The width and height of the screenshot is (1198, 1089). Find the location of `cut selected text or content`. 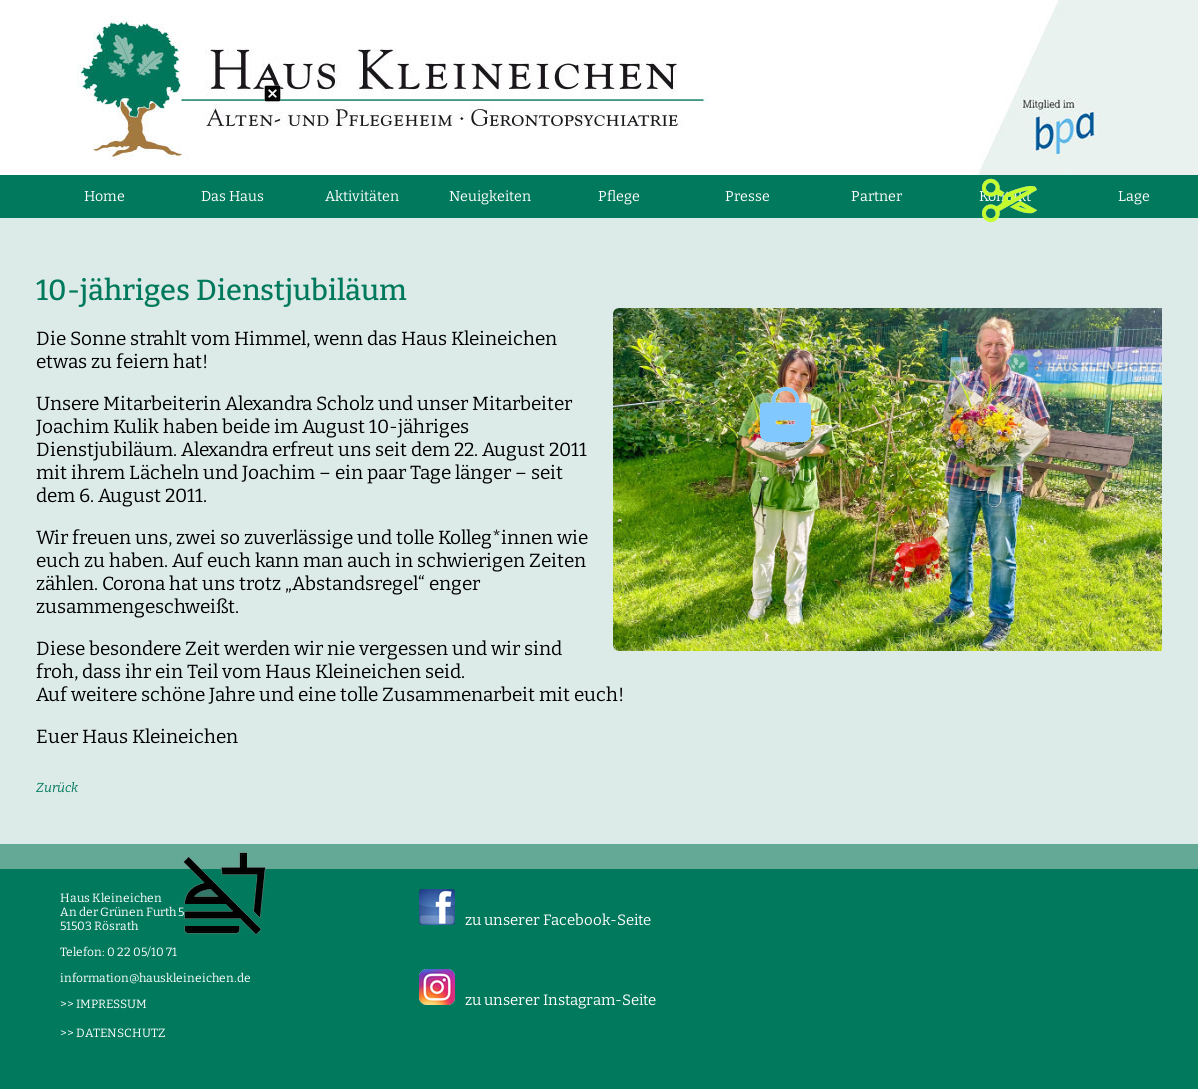

cut selected text or content is located at coordinates (1009, 200).